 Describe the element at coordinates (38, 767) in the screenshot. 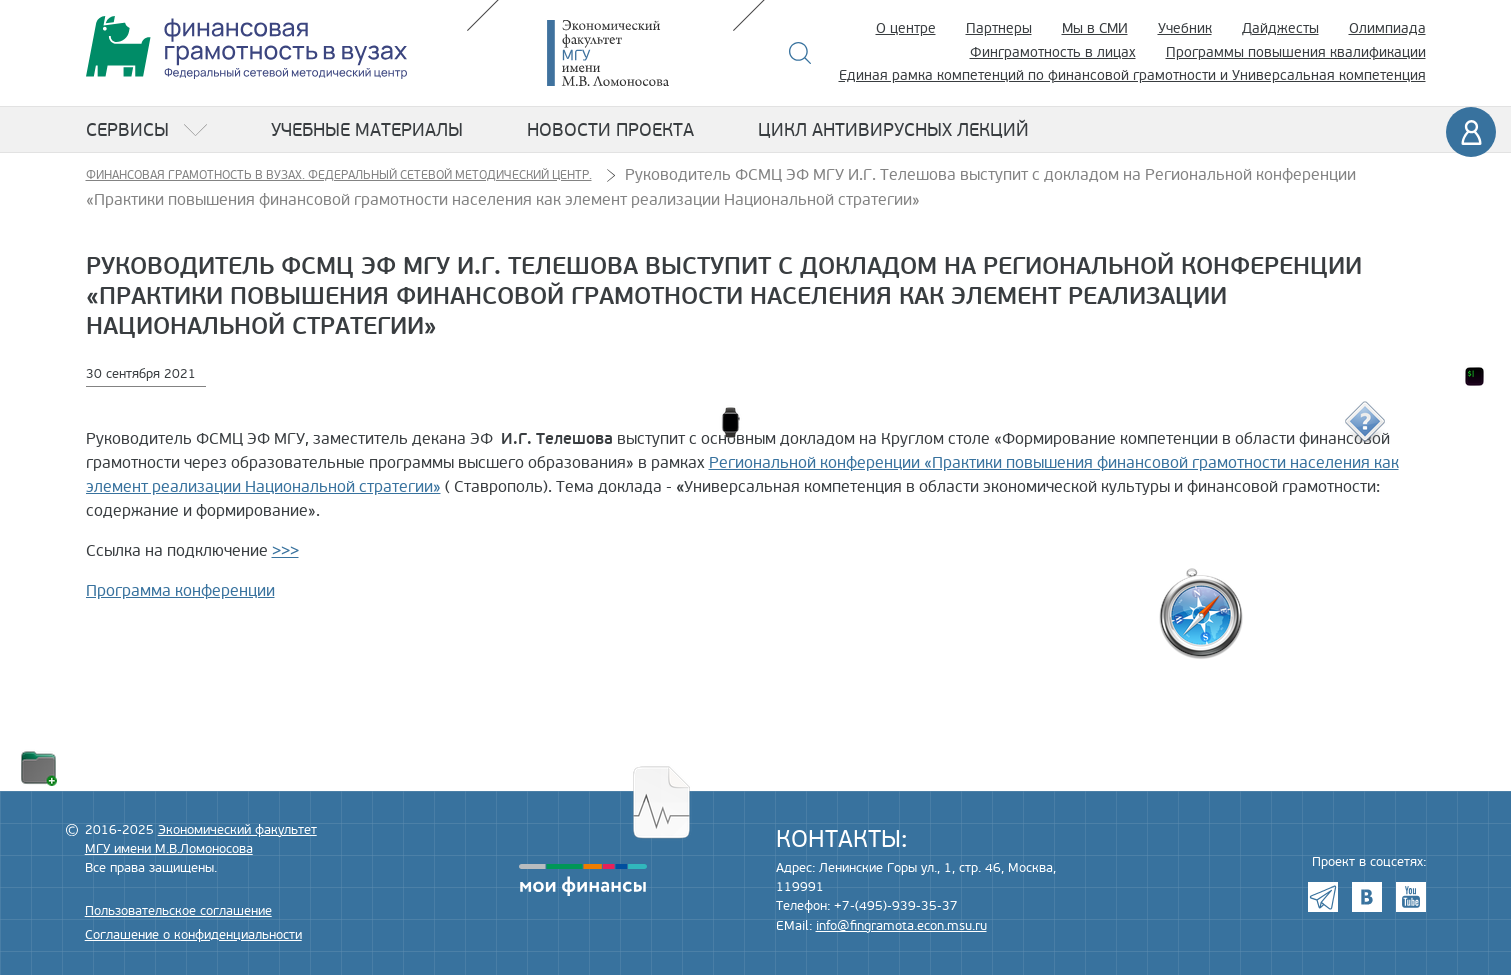

I see `create a new folder` at that location.